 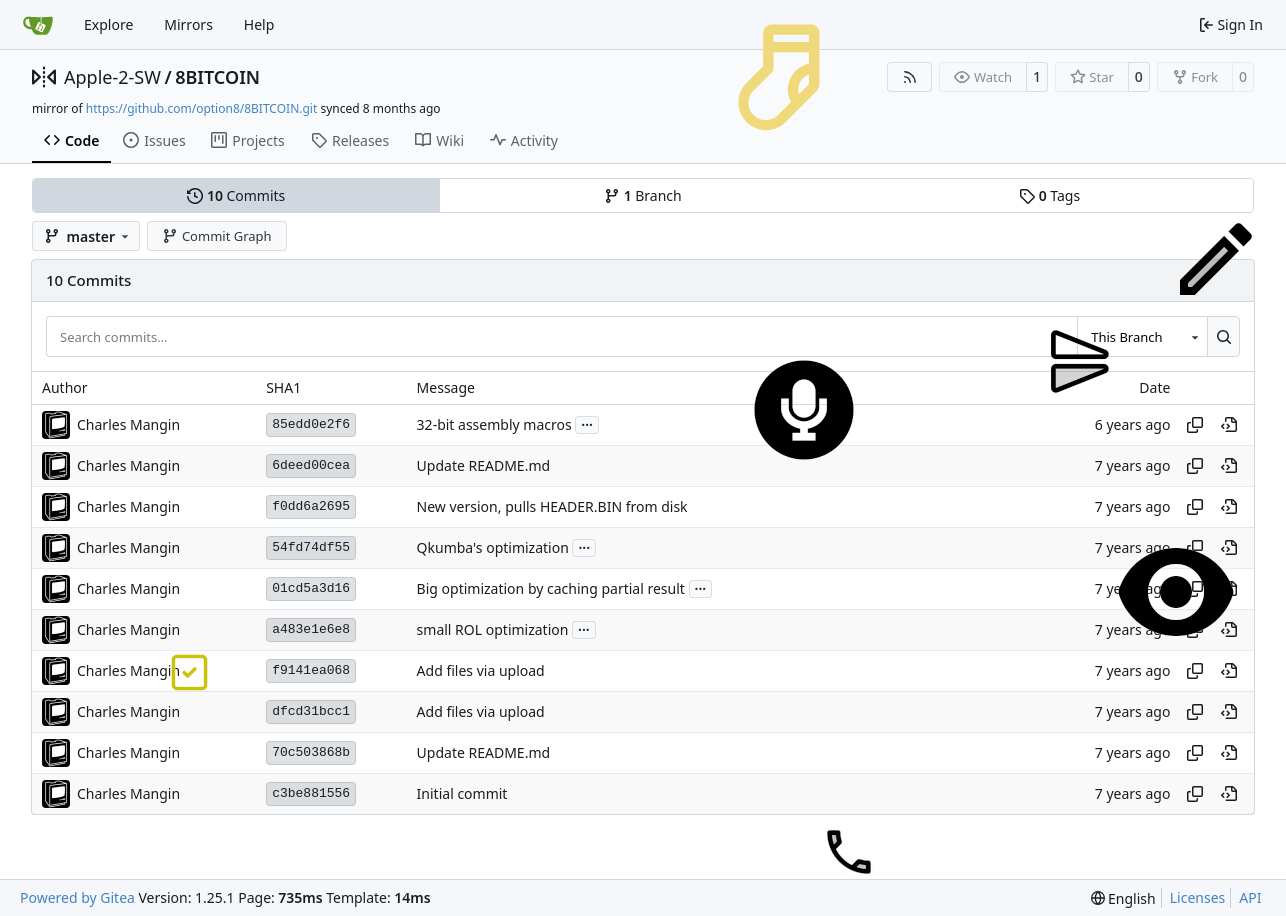 What do you see at coordinates (189, 672) in the screenshot?
I see `mark item as complete` at bounding box center [189, 672].